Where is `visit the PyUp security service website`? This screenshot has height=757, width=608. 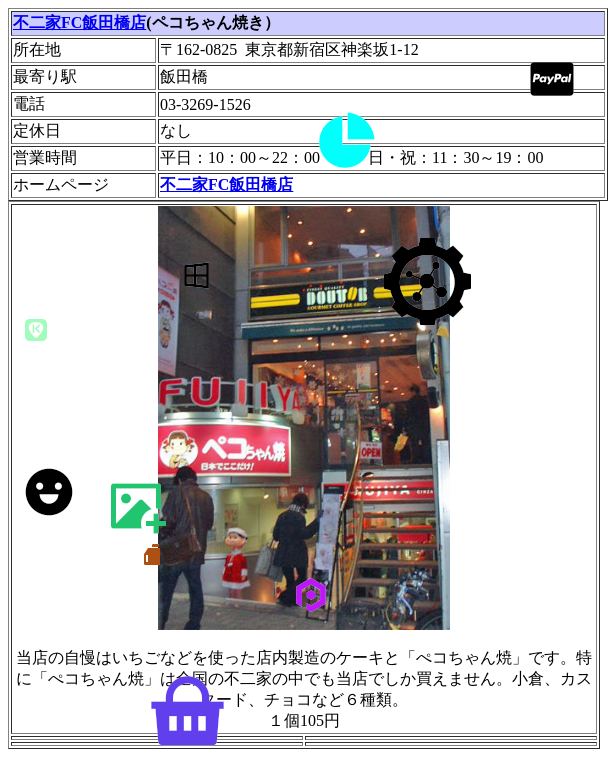 visit the PyUp security service website is located at coordinates (311, 595).